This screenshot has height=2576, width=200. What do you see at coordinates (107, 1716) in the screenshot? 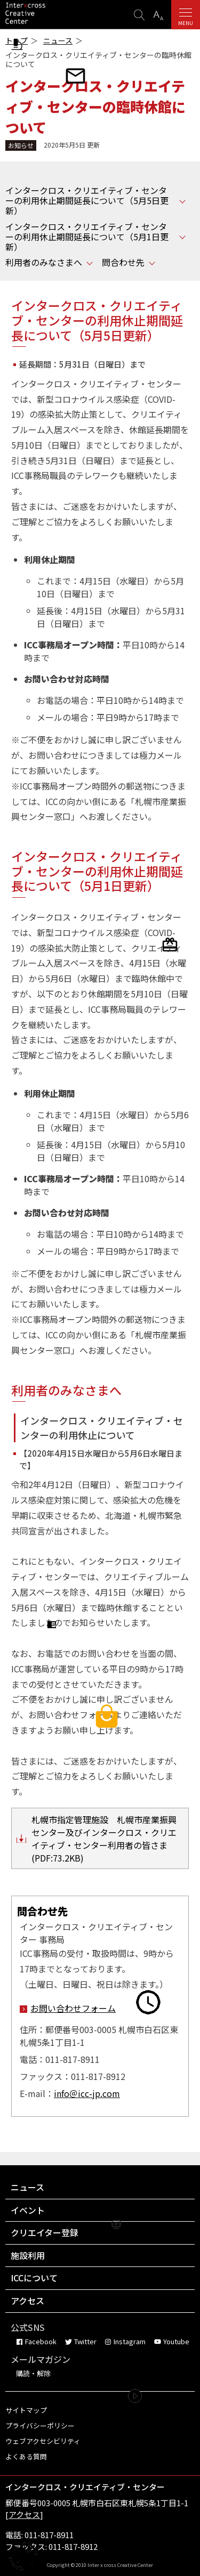
I see `view your shopping bag` at bounding box center [107, 1716].